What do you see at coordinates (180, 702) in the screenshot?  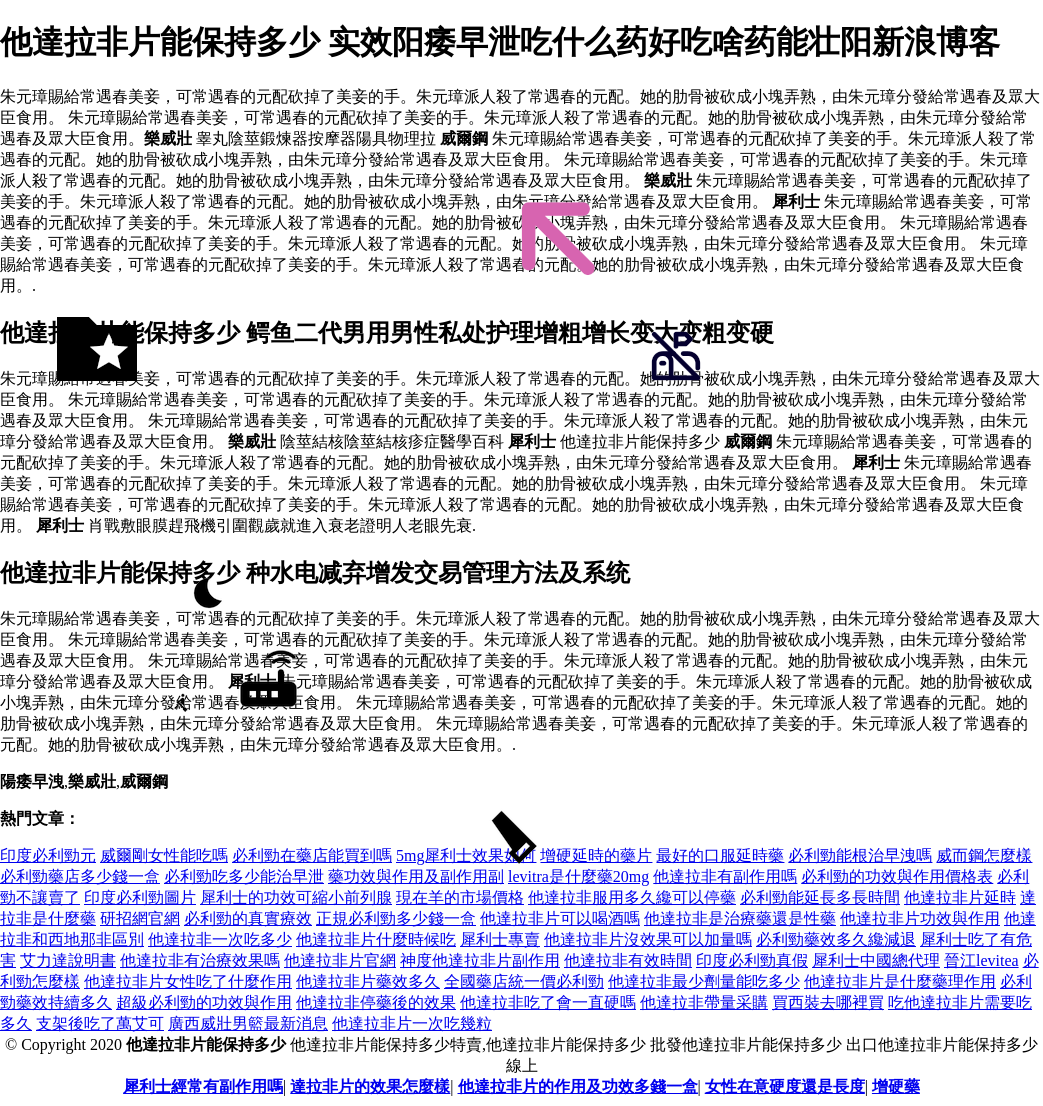 I see `access rowing or kayaking activities` at bounding box center [180, 702].